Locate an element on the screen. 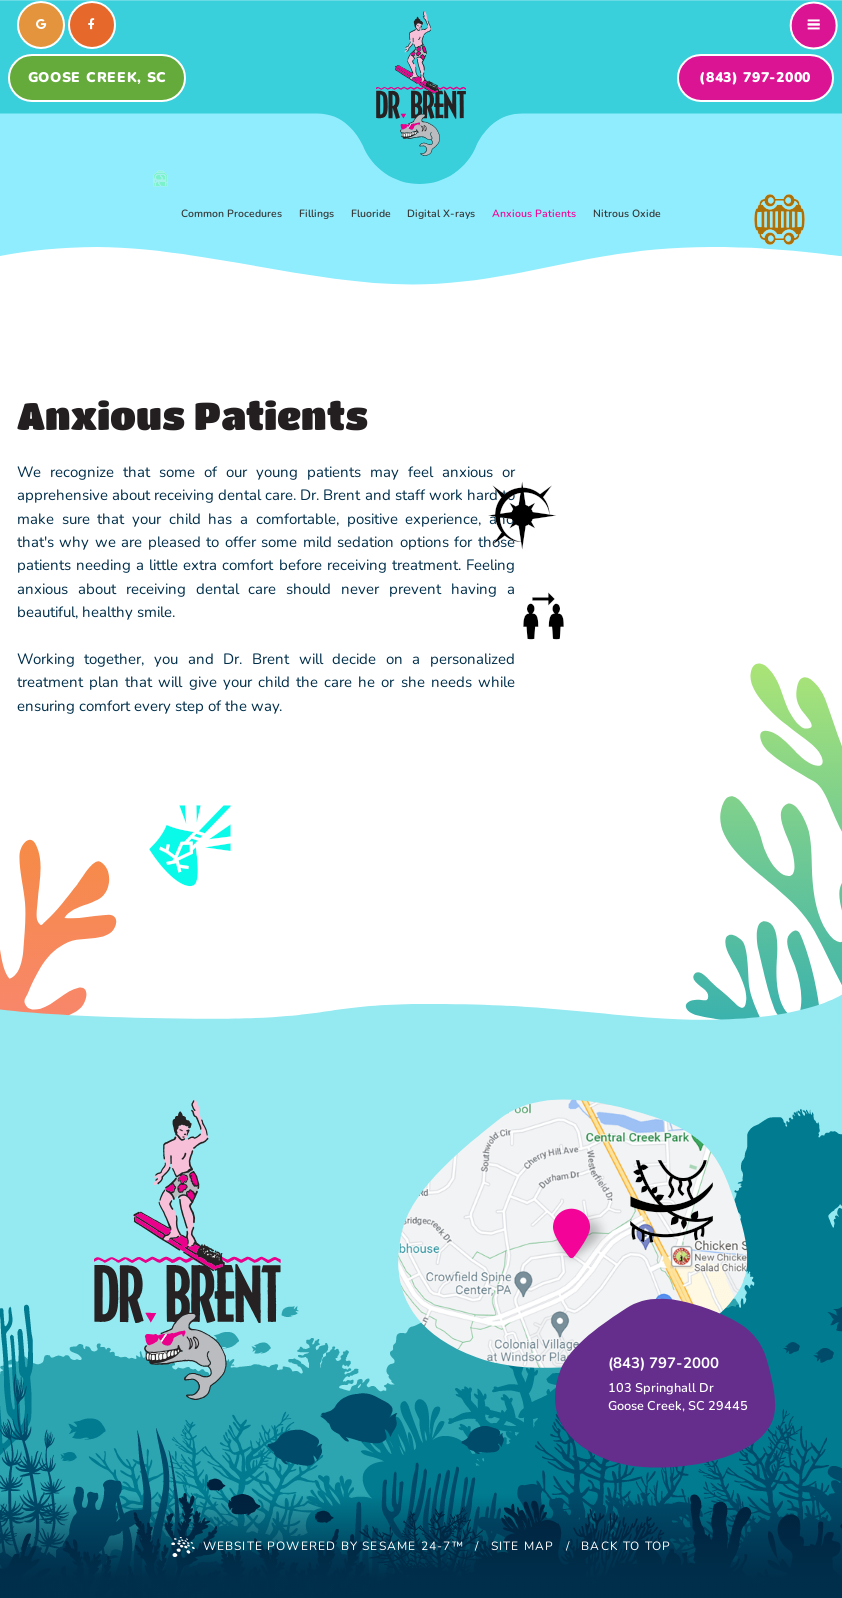 The height and width of the screenshot is (1598, 842). skip to the next player's turn is located at coordinates (543, 616).